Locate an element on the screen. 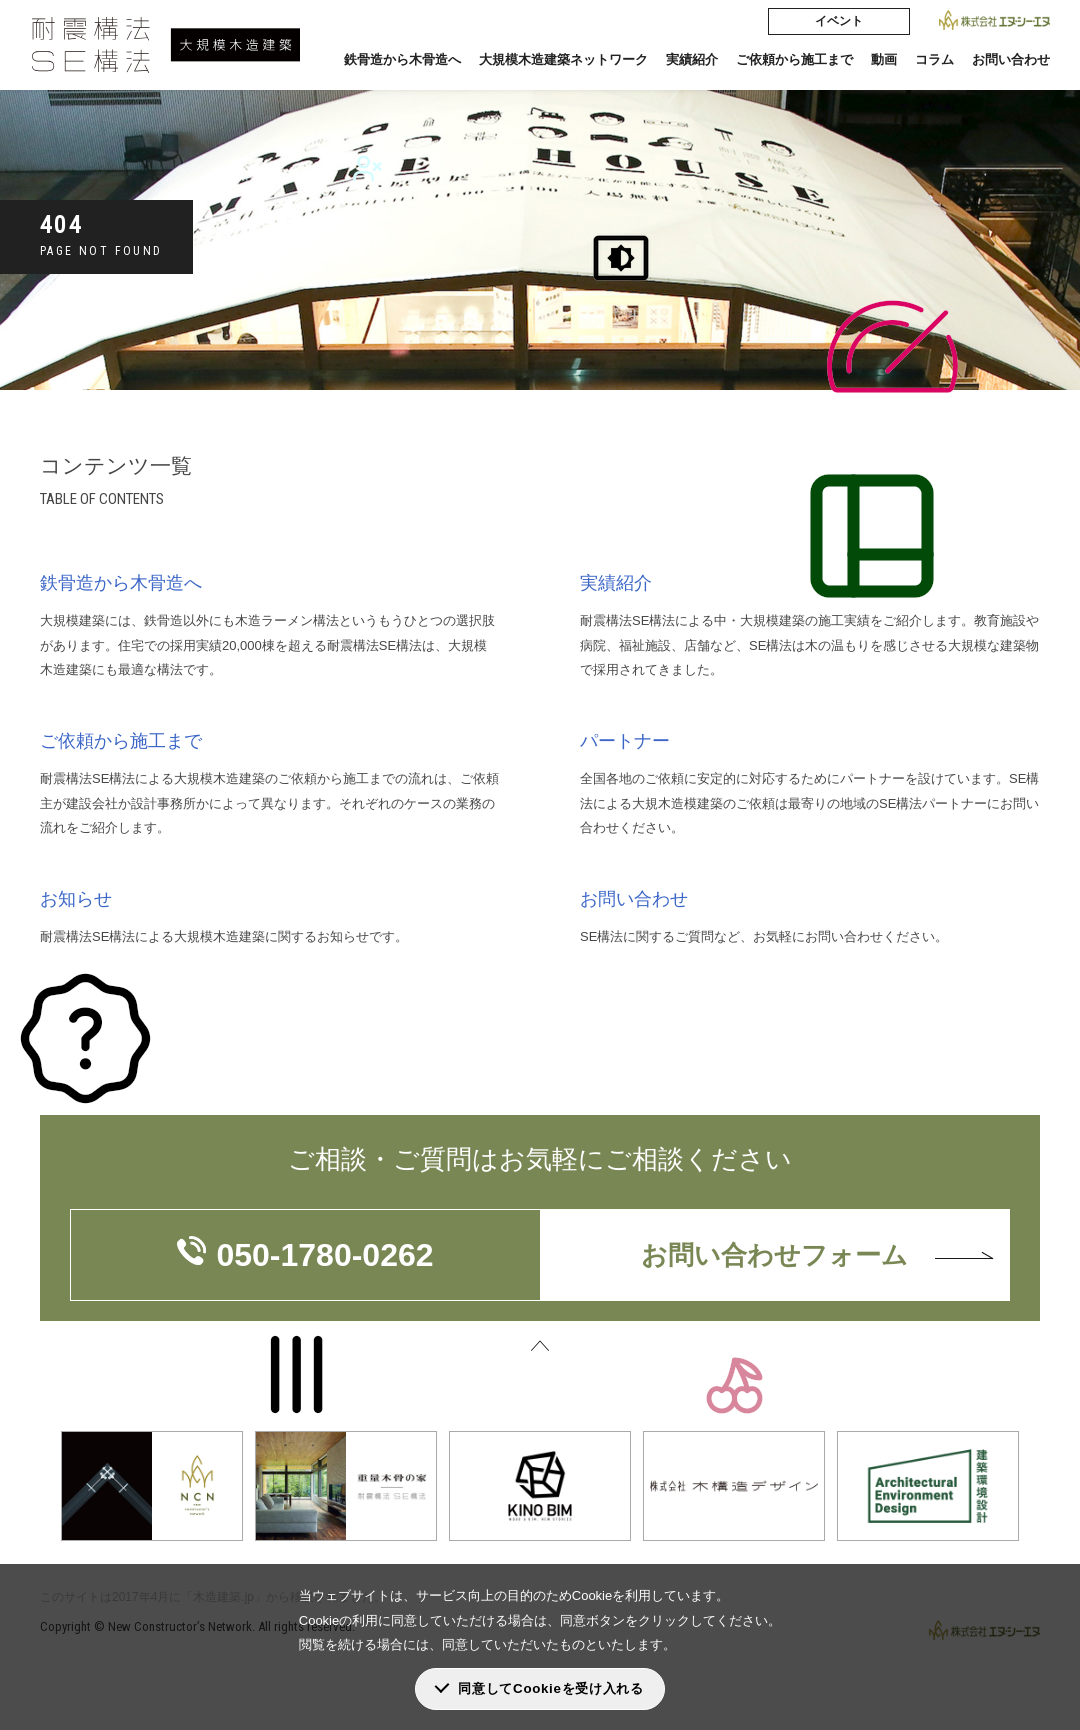  view performance or speed metrics is located at coordinates (892, 351).